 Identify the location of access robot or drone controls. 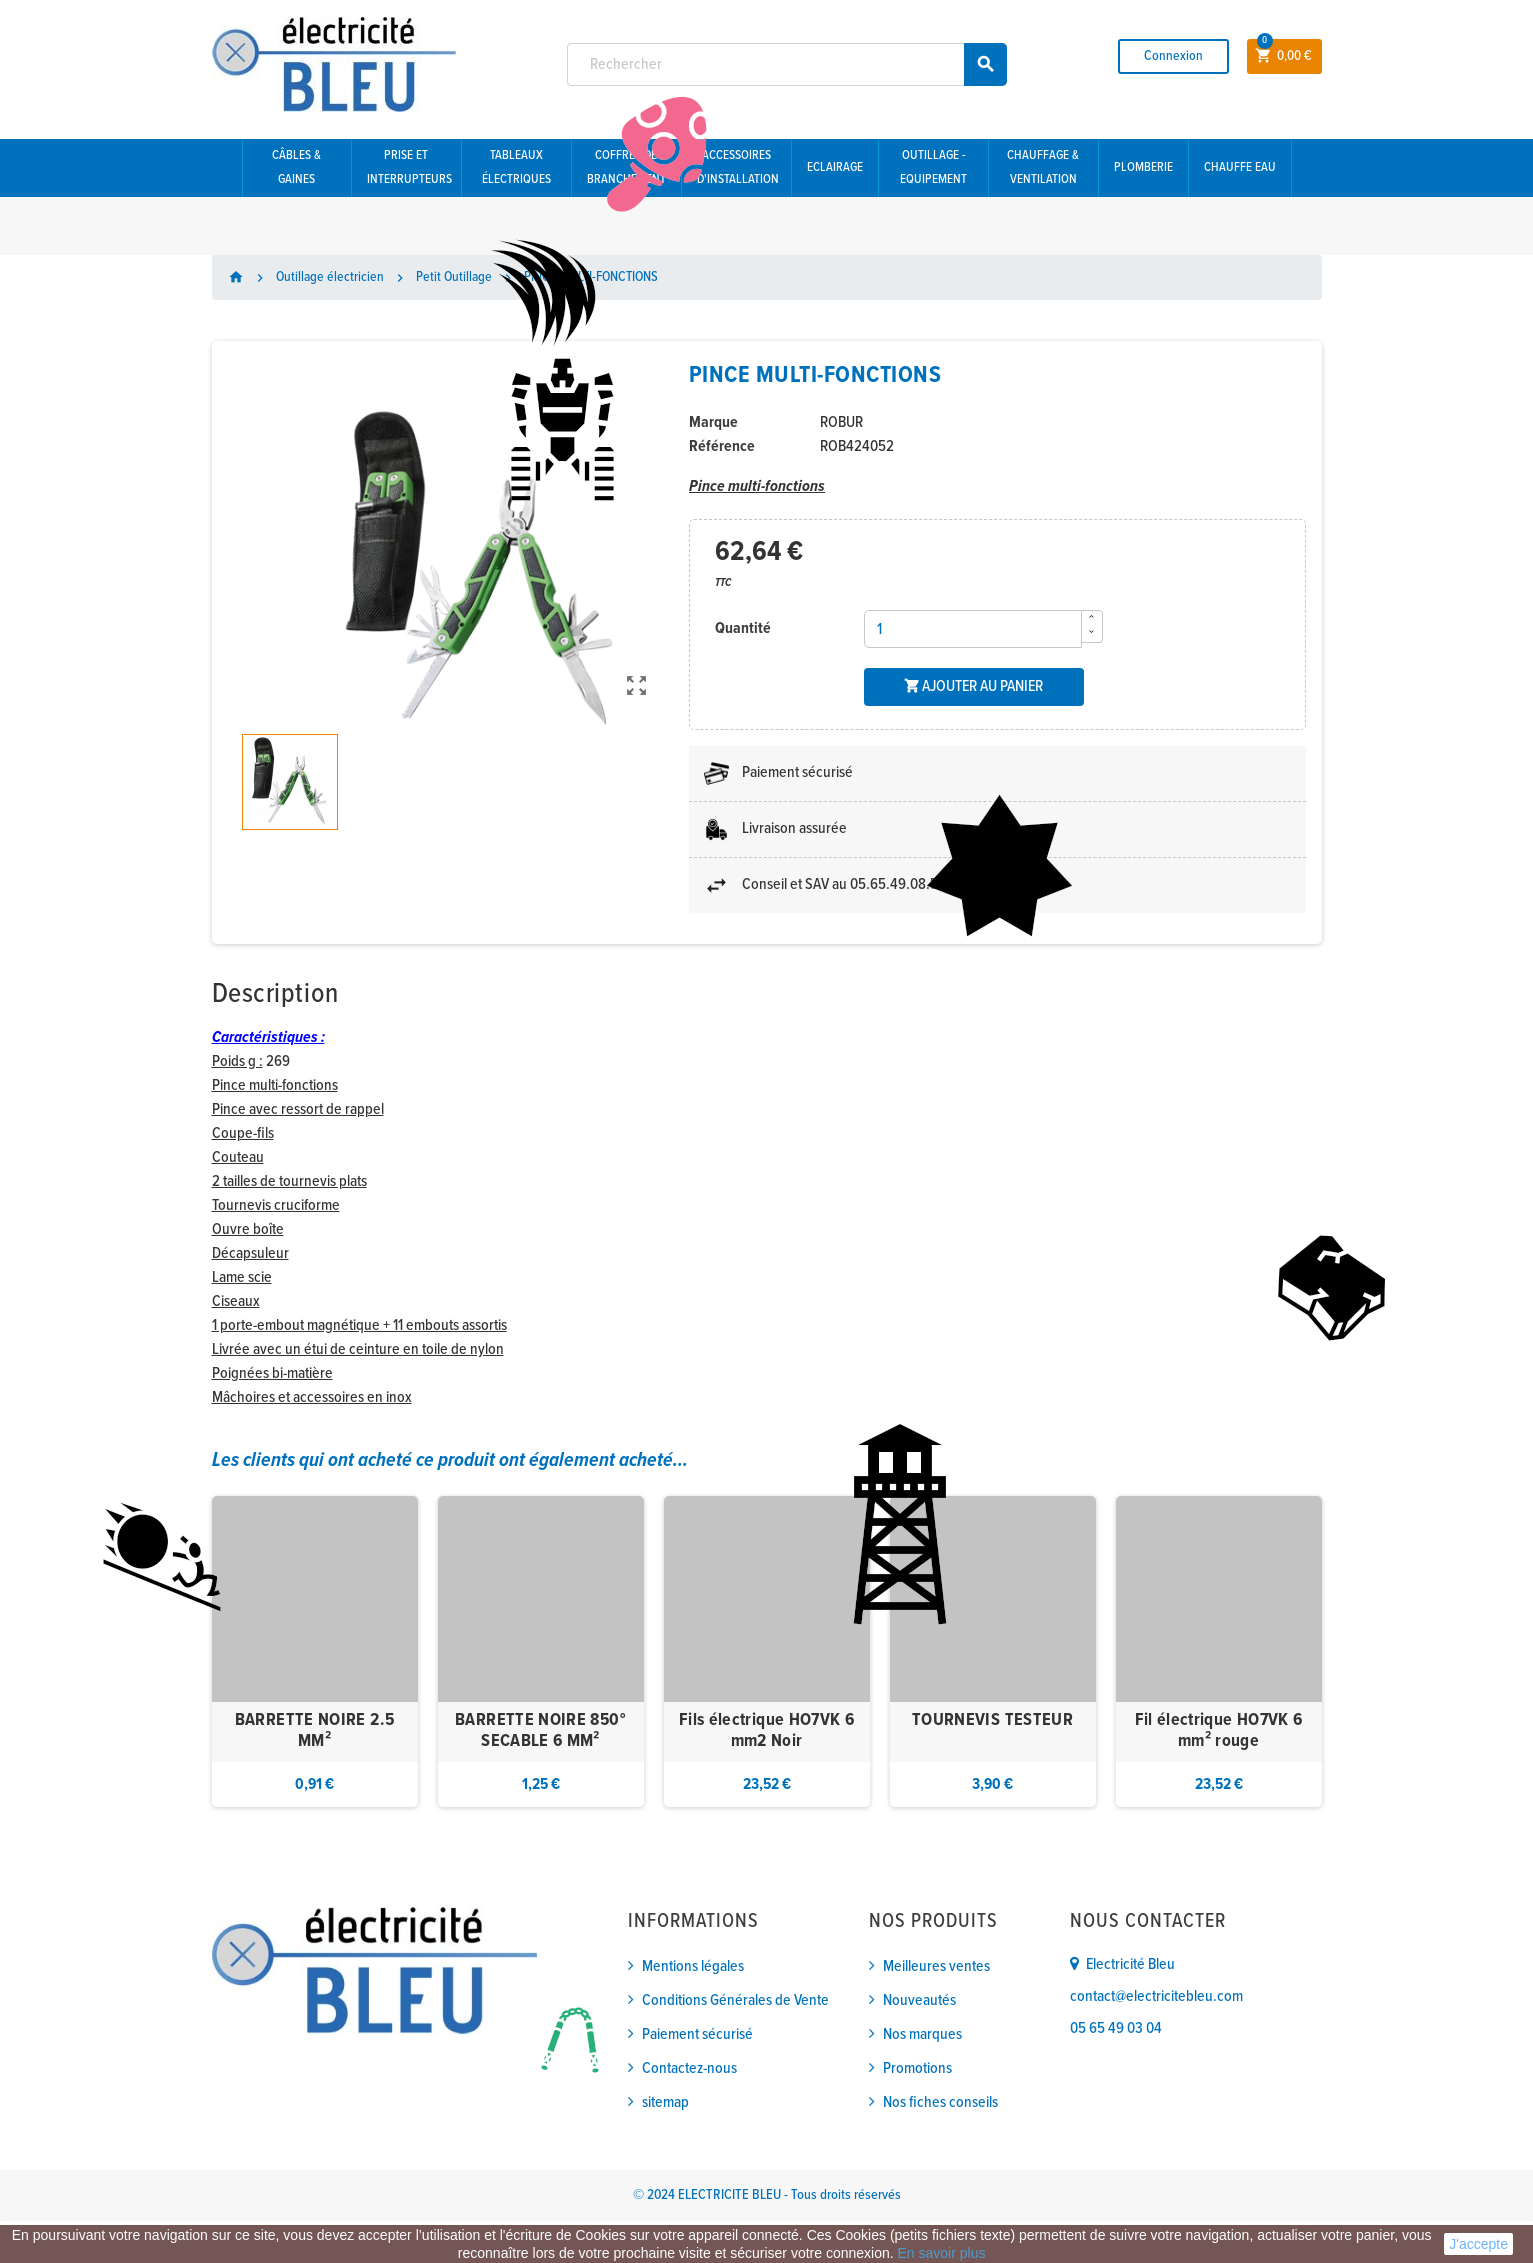
(562, 429).